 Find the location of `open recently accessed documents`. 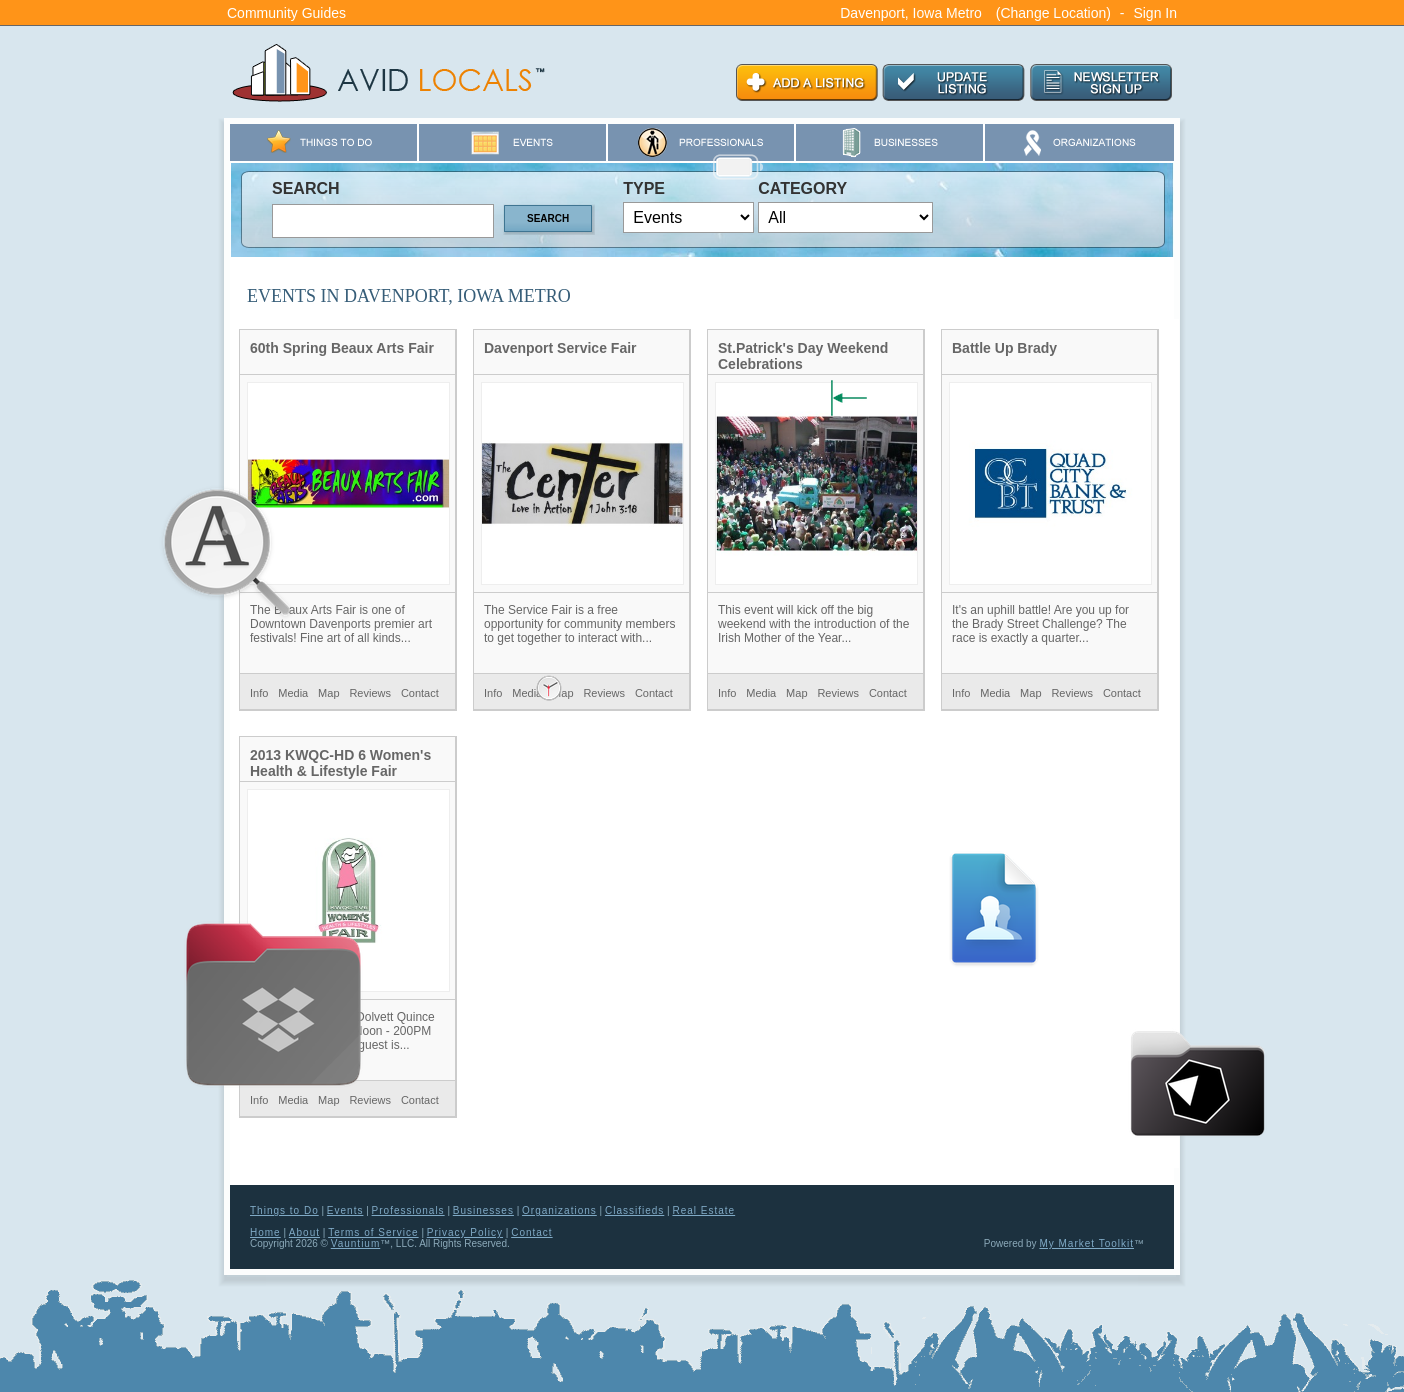

open recently accessed documents is located at coordinates (549, 688).